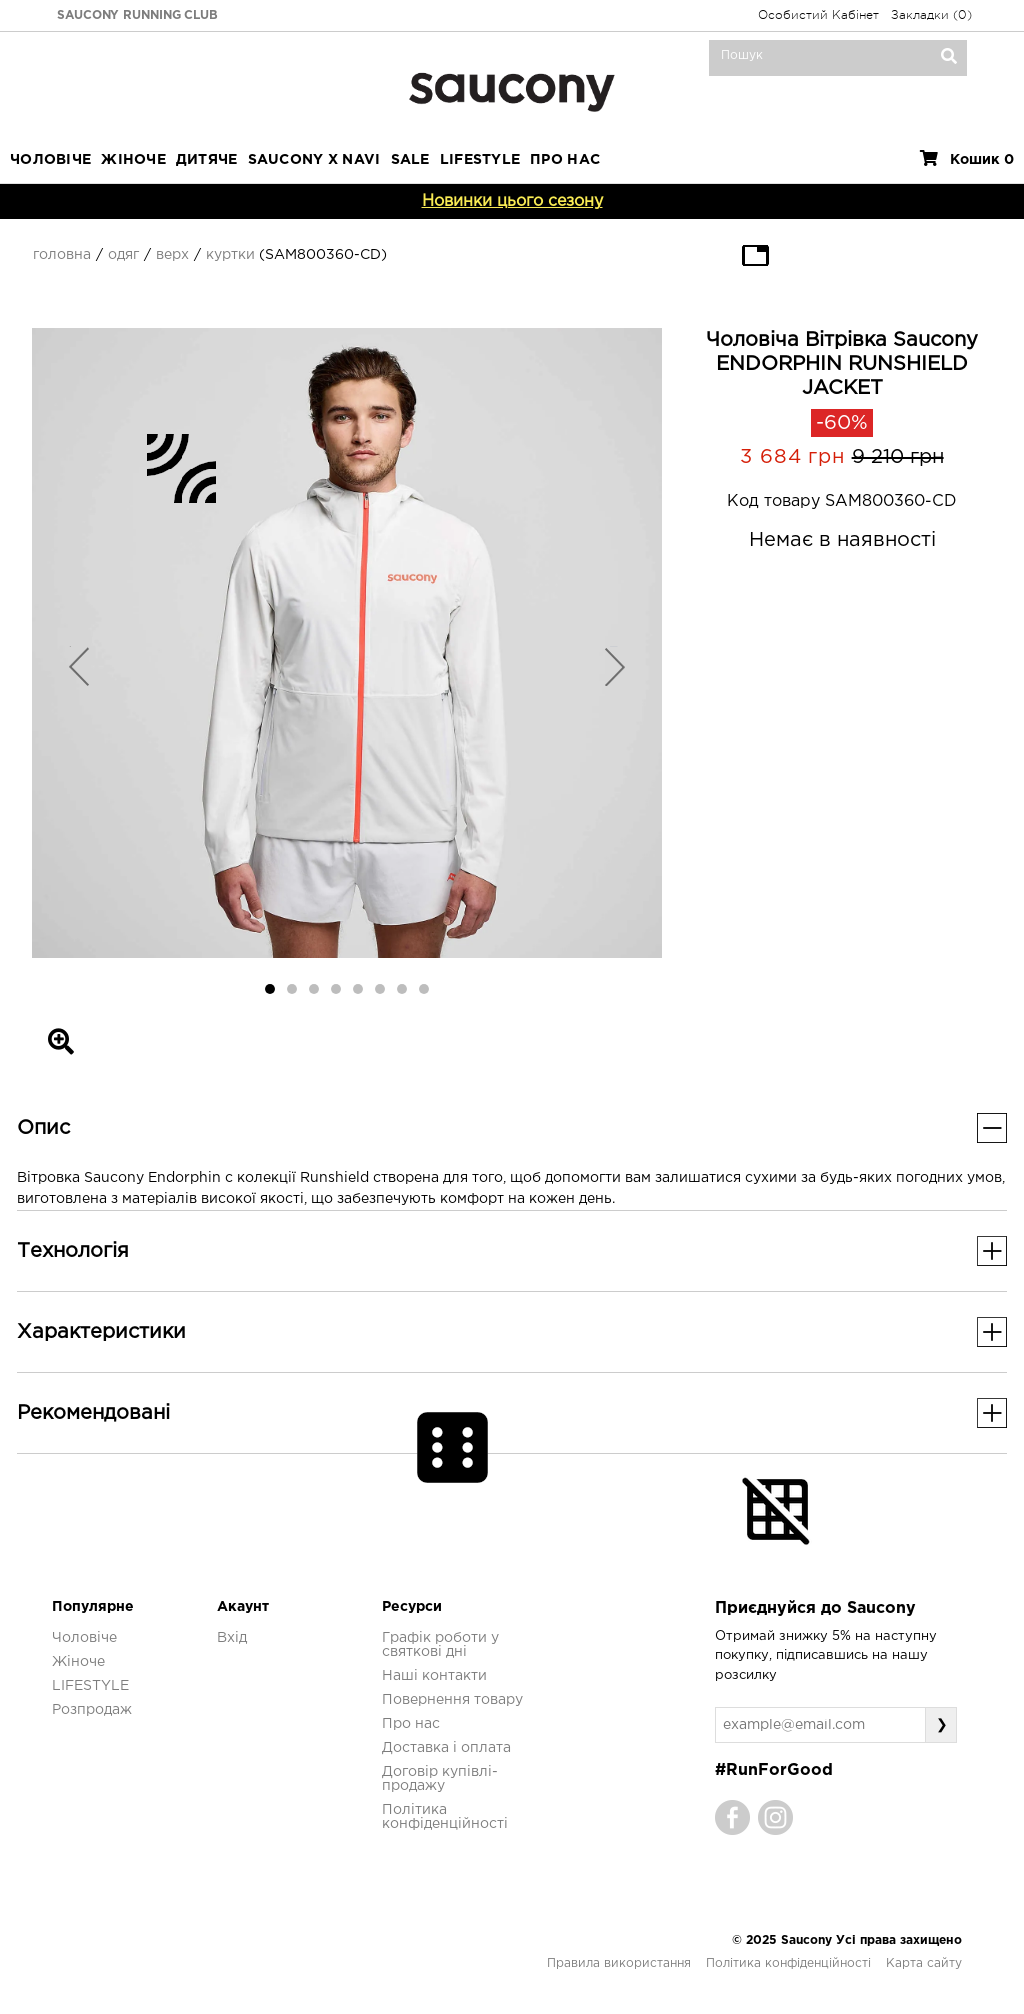  I want to click on enable lens flare or light leak effect, so click(181, 468).